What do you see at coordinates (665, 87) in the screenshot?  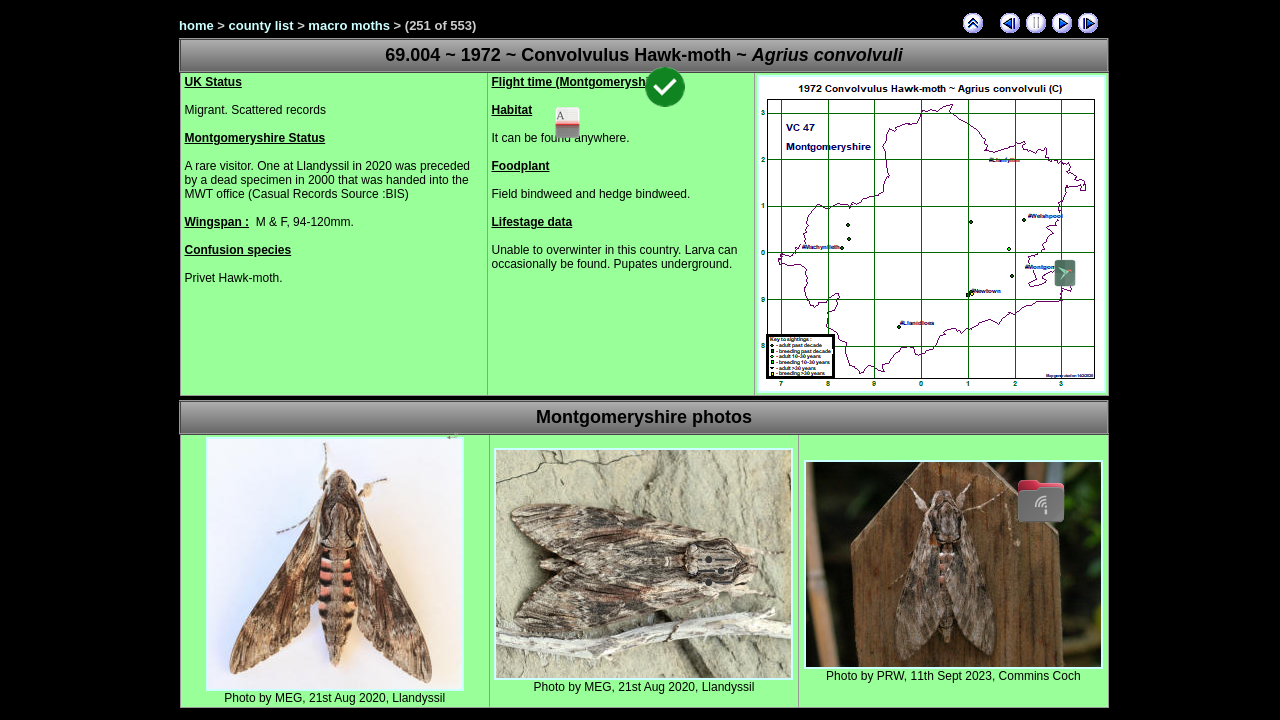 I see `confirm or accept a calculation` at bounding box center [665, 87].